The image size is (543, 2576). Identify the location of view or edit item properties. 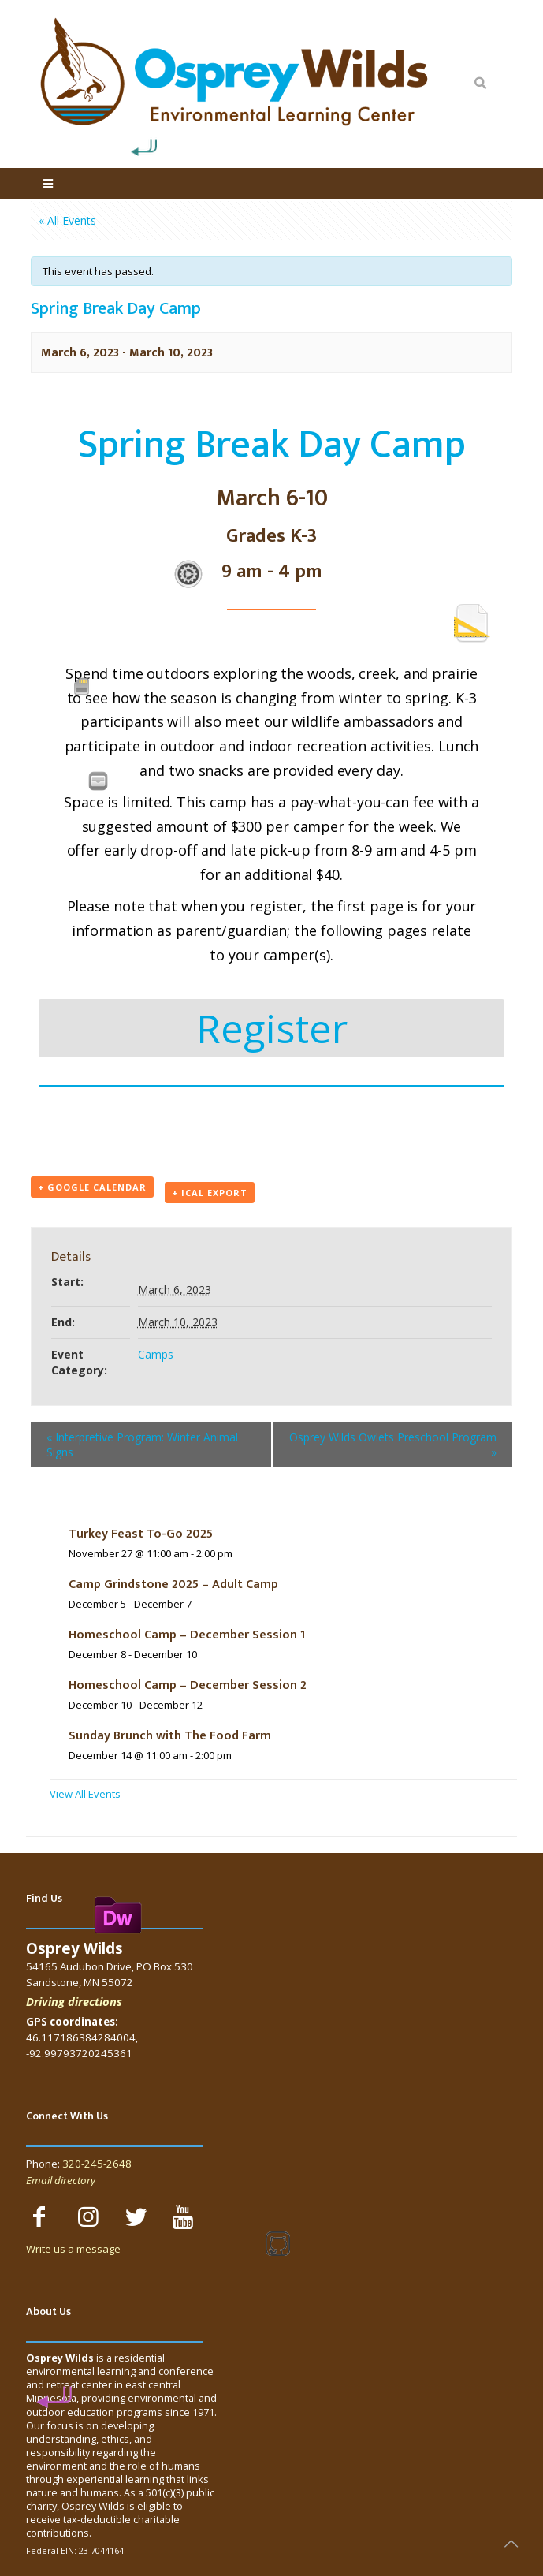
(188, 574).